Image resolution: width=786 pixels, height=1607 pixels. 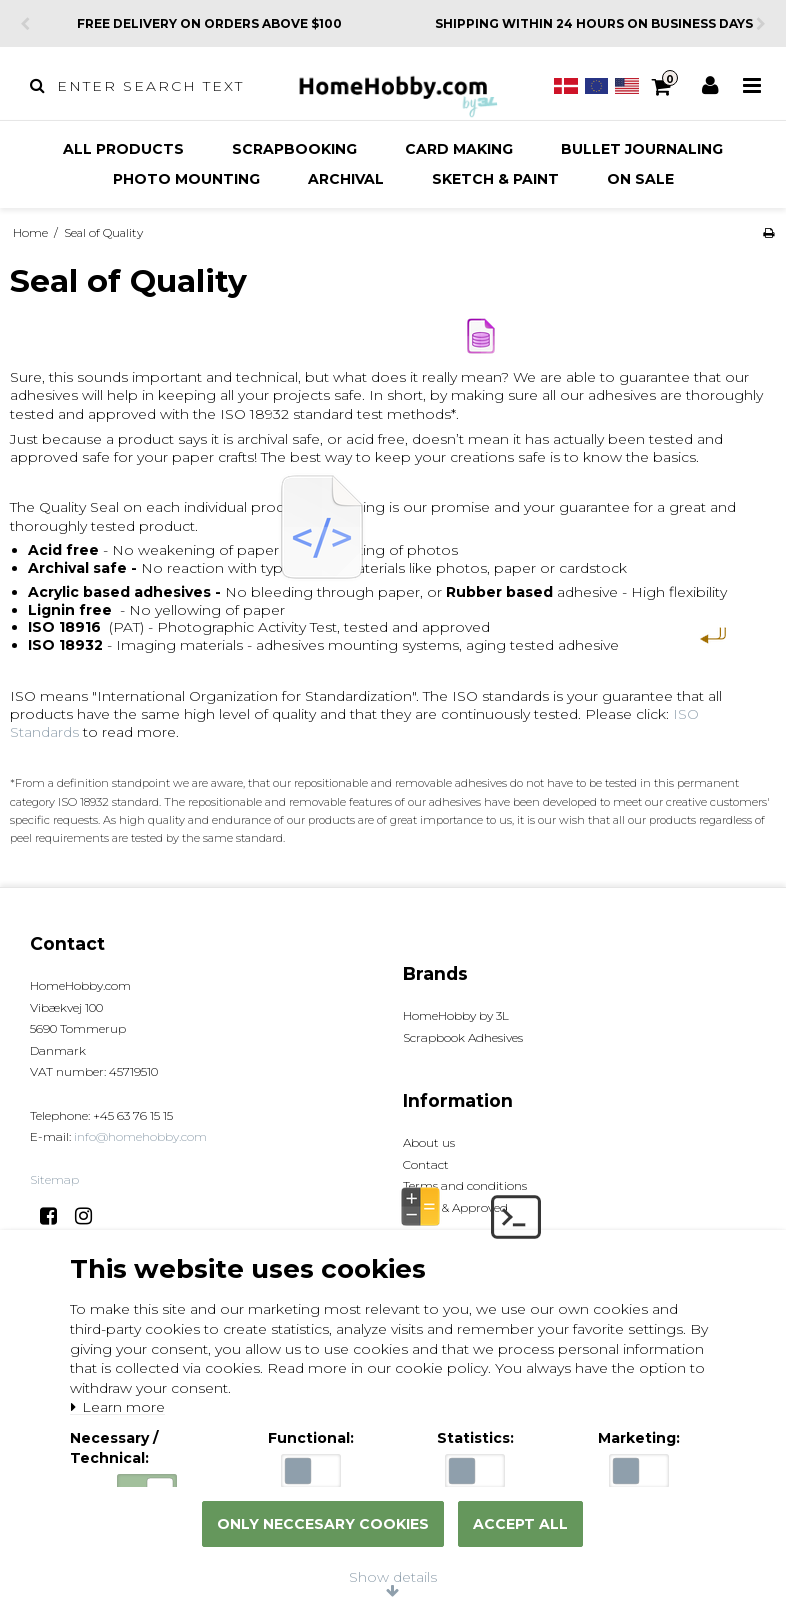 I want to click on reply to all recipients of an email, so click(x=712, y=633).